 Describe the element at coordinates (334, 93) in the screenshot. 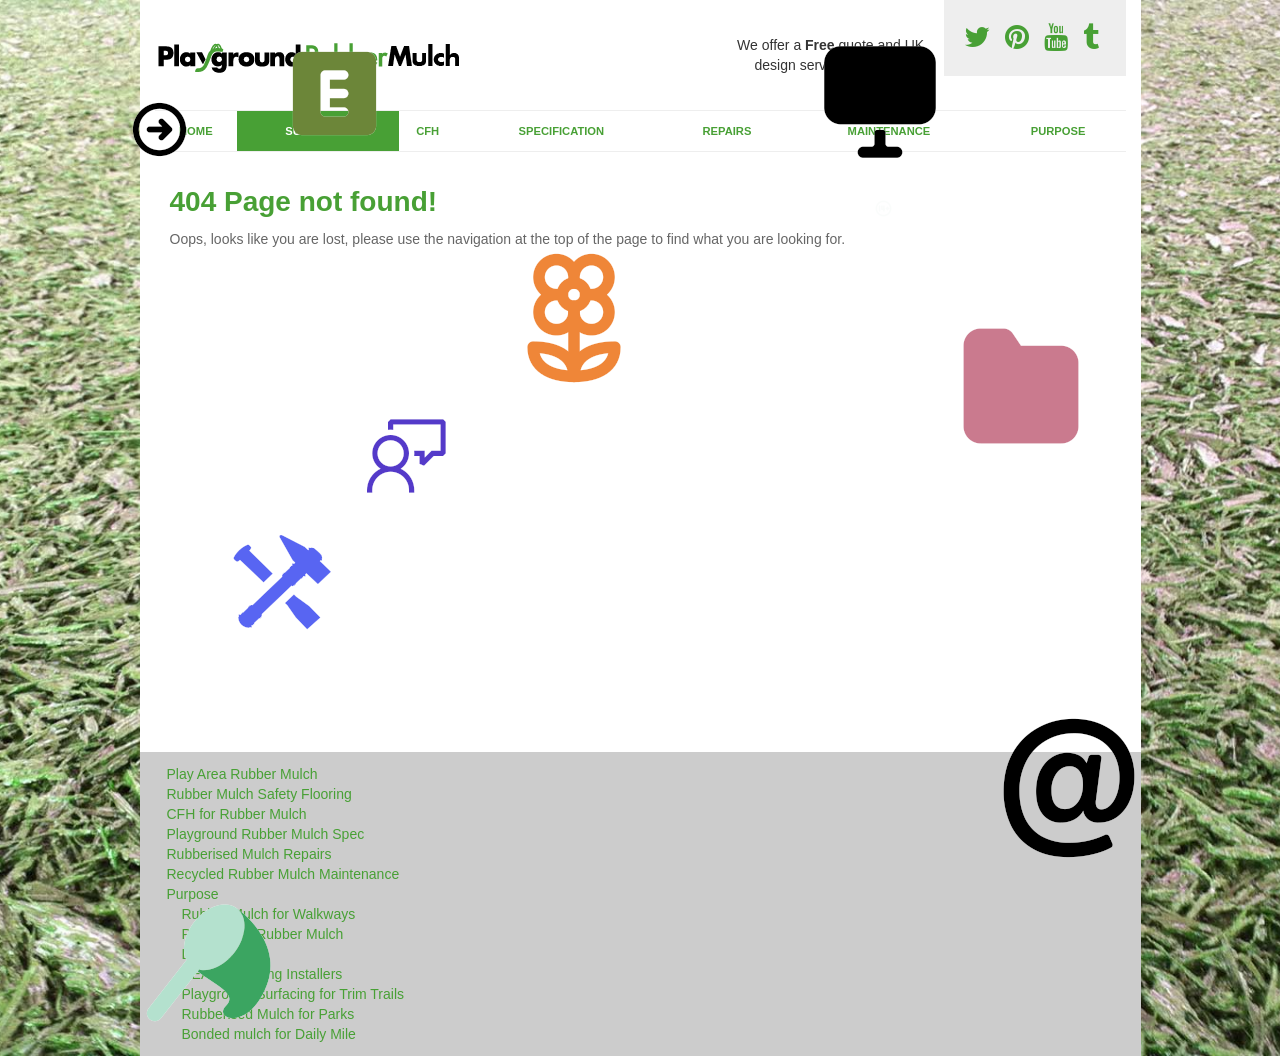

I see `indicates explicit content warning` at that location.